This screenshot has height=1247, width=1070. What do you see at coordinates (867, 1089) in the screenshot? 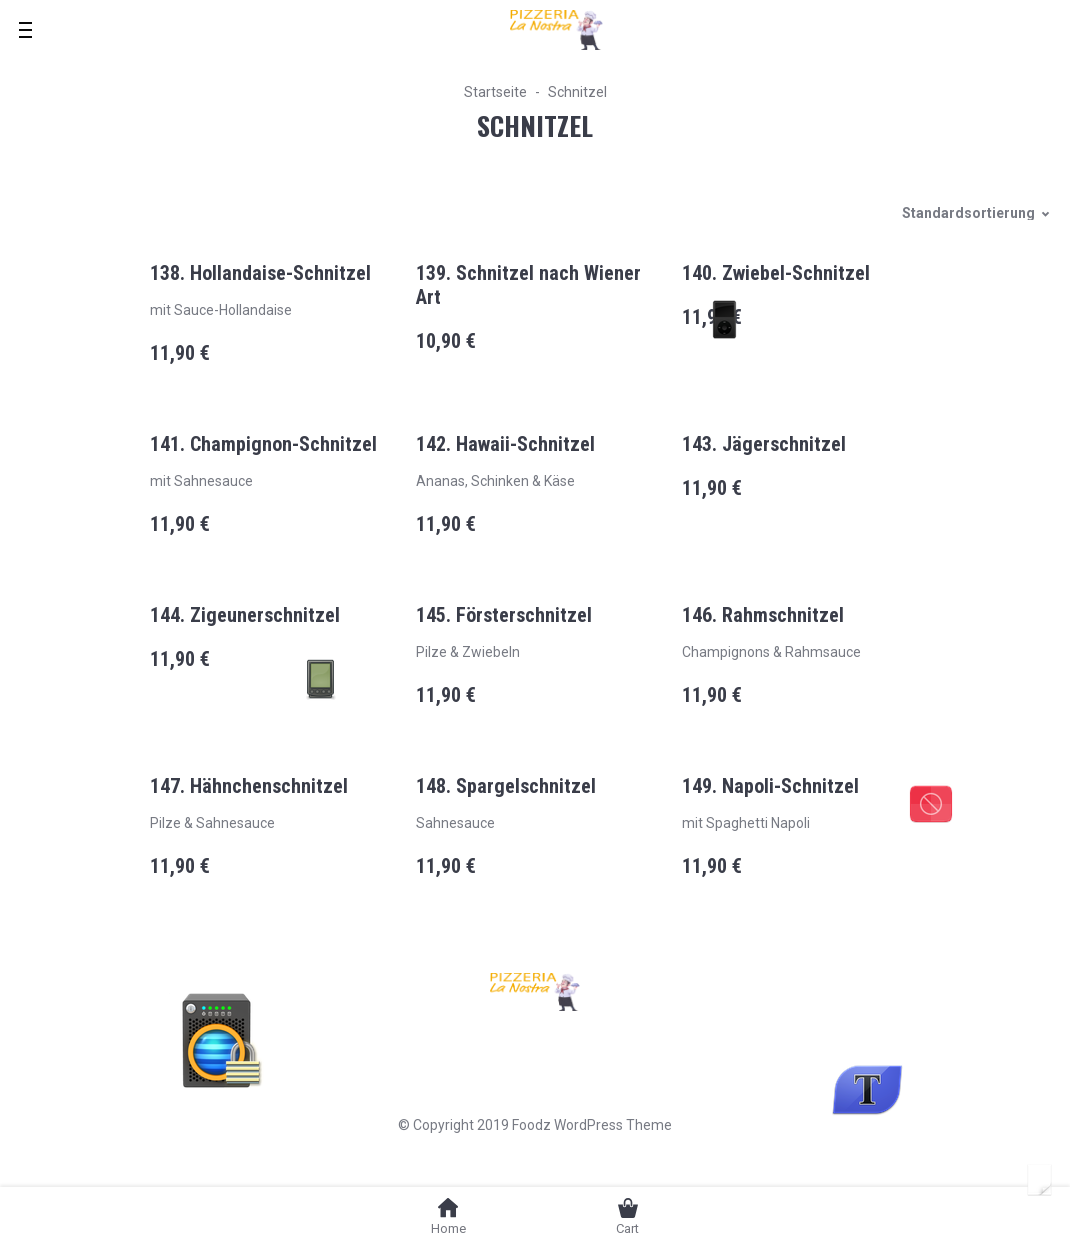
I see `access text style library in iMovie` at bounding box center [867, 1089].